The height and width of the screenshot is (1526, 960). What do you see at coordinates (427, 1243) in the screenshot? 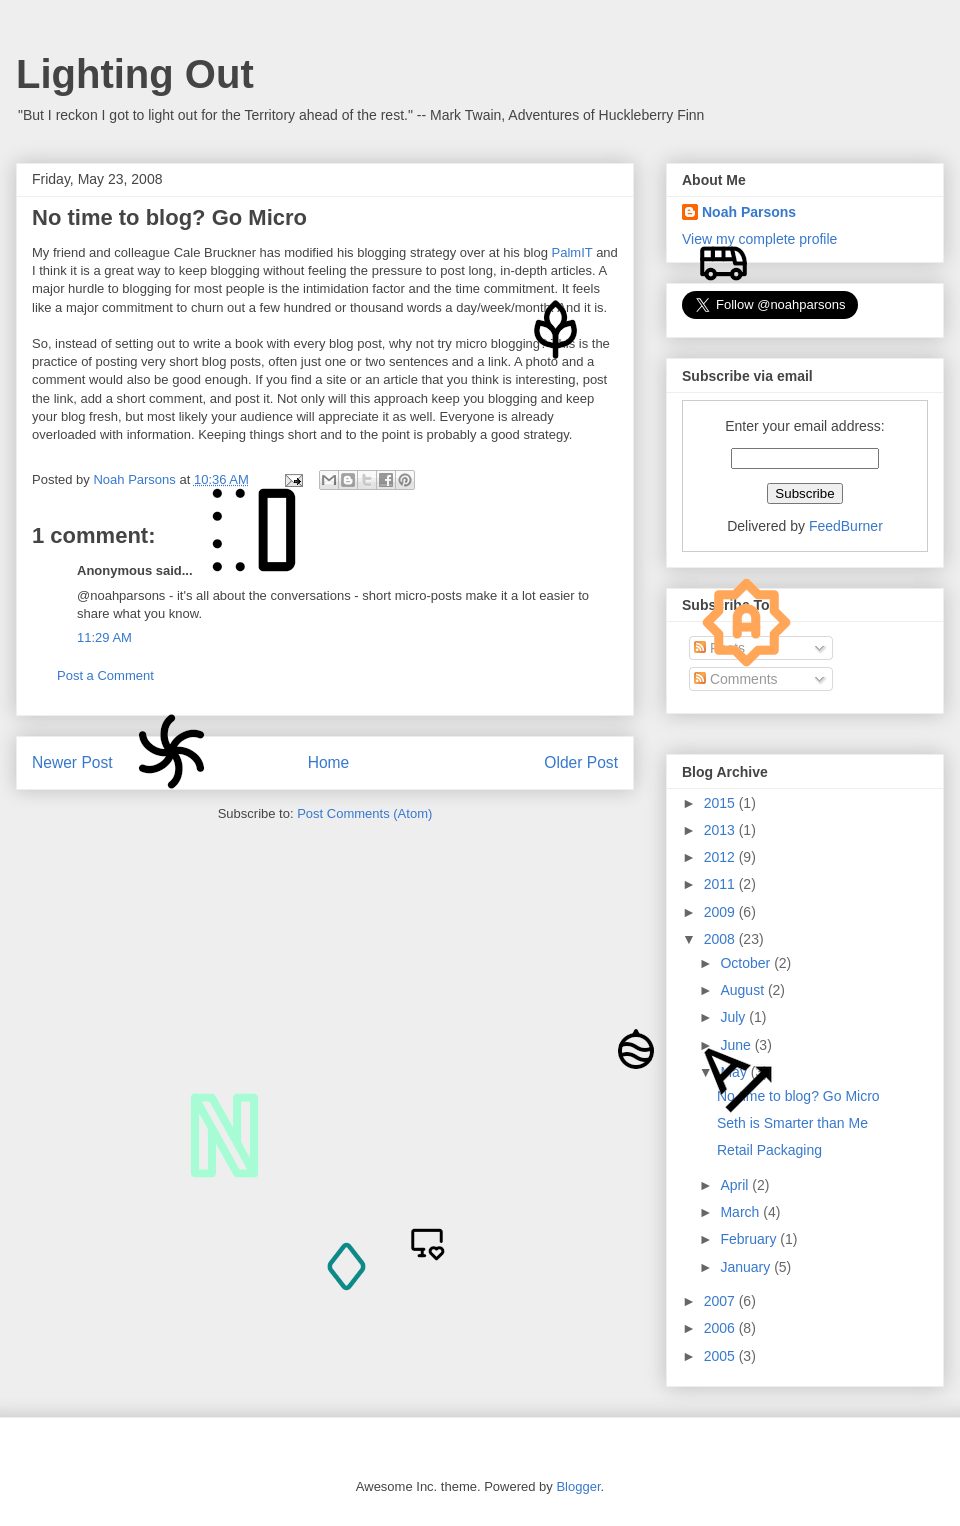
I see `add device to favorites` at bounding box center [427, 1243].